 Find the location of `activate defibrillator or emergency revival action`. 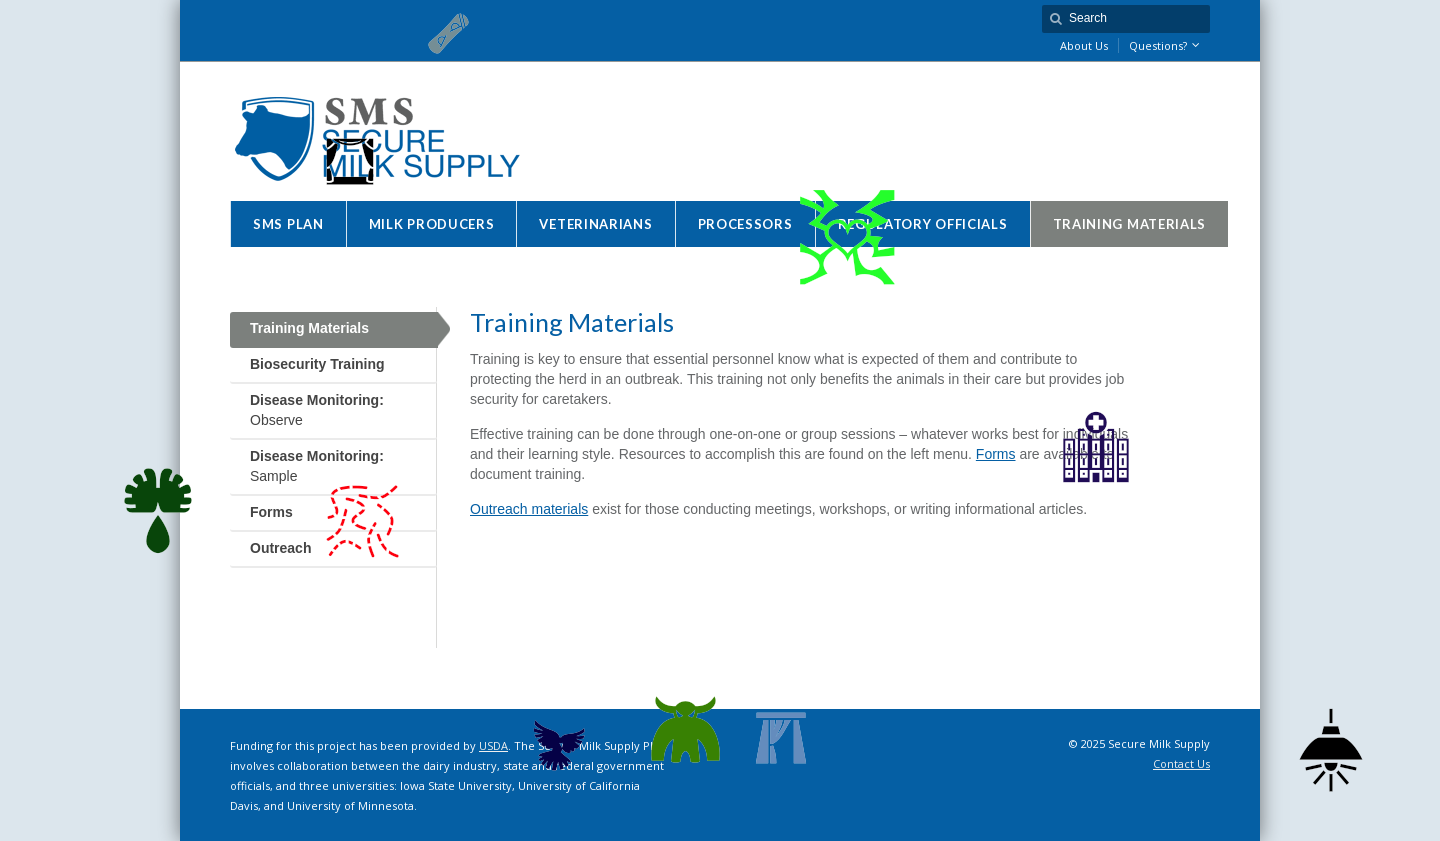

activate defibrillator or emergency revival action is located at coordinates (847, 237).